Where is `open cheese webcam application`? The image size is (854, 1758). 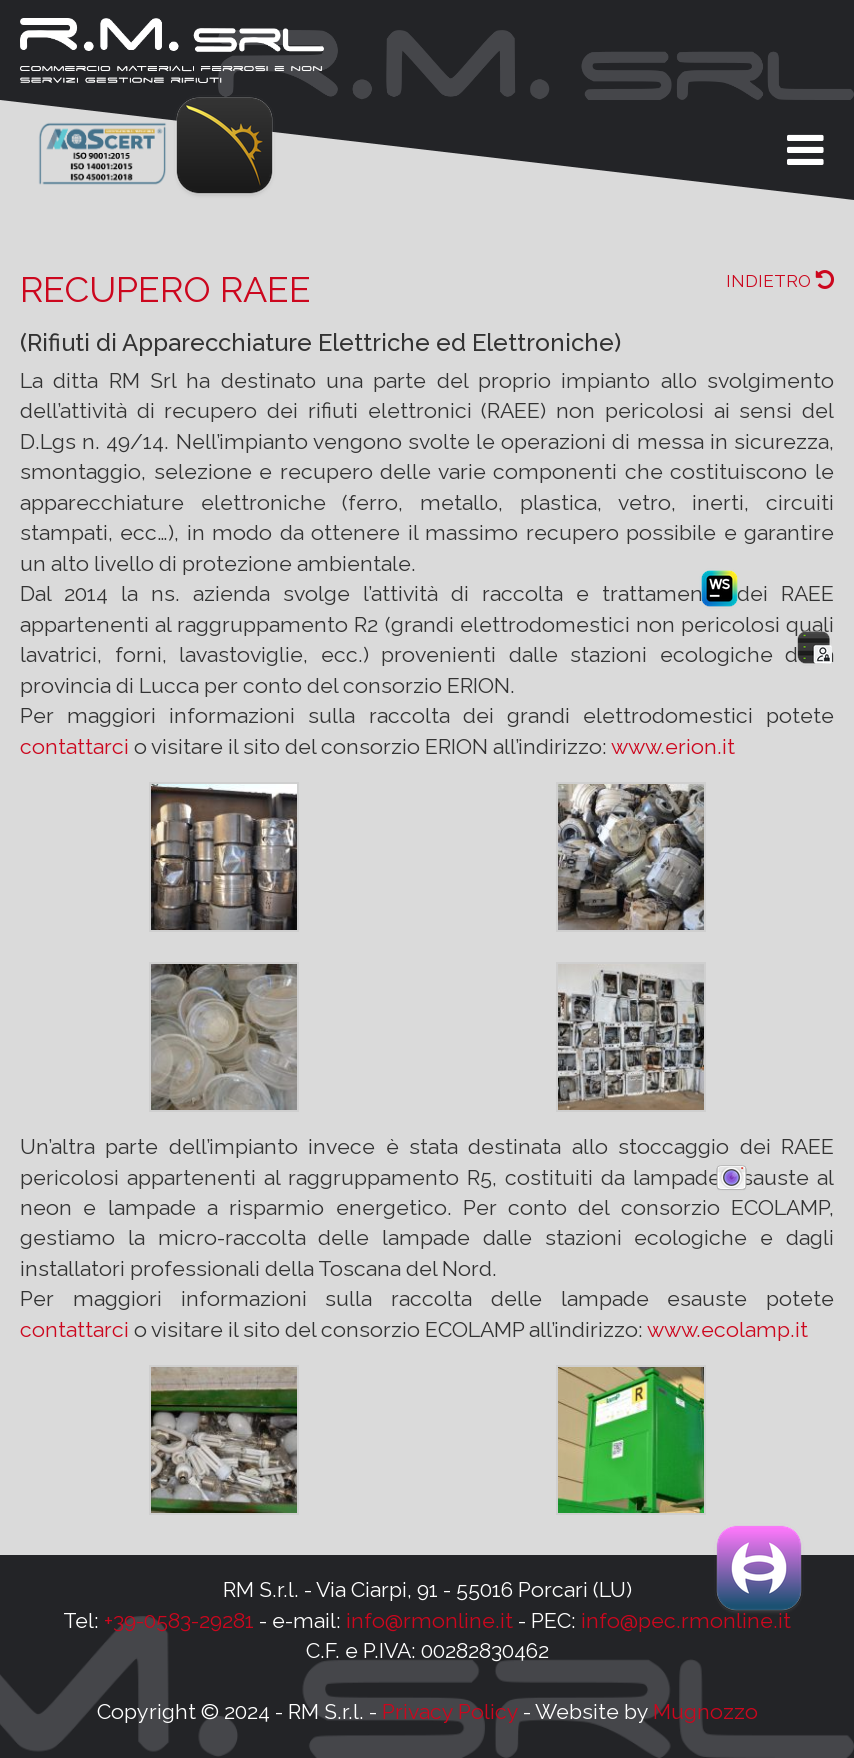
open cheese webcam application is located at coordinates (731, 1177).